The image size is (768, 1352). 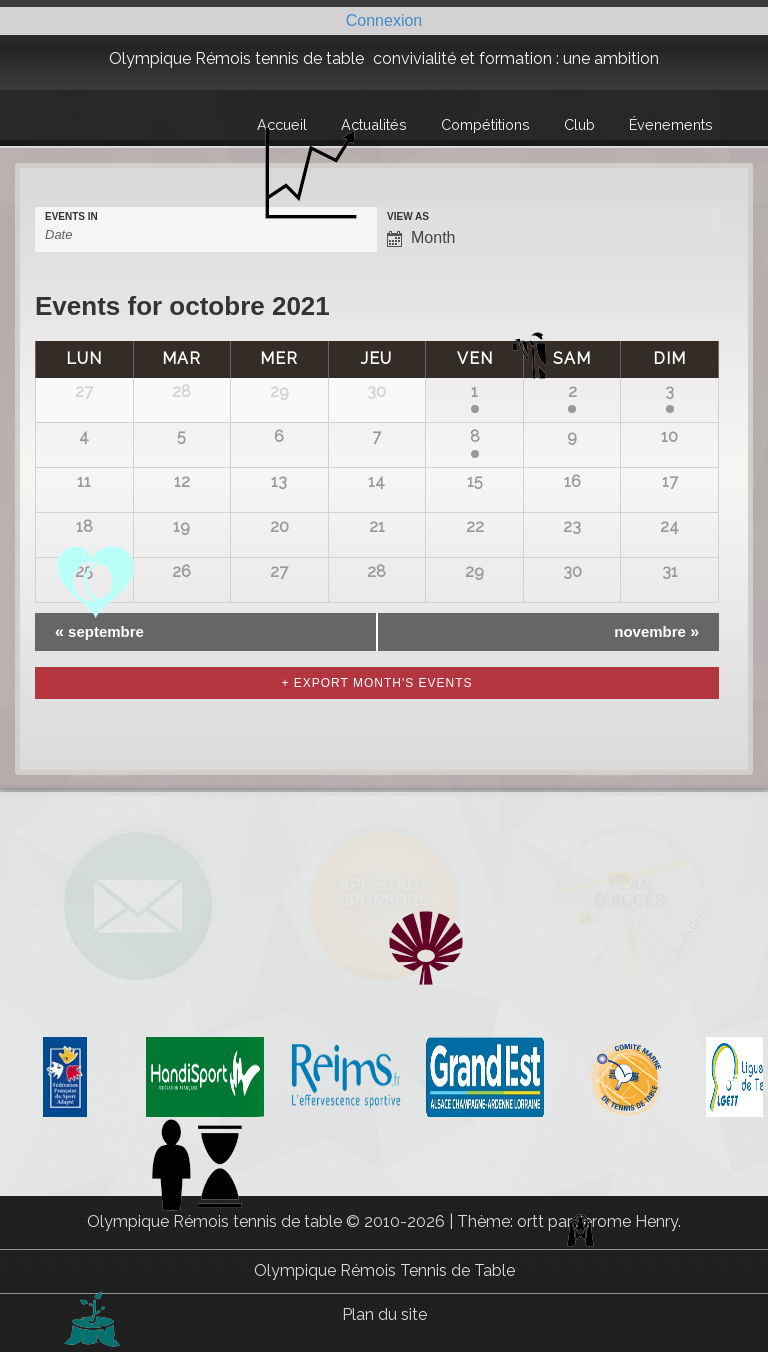 What do you see at coordinates (426, 948) in the screenshot?
I see `decorative fan or palm frond icon` at bounding box center [426, 948].